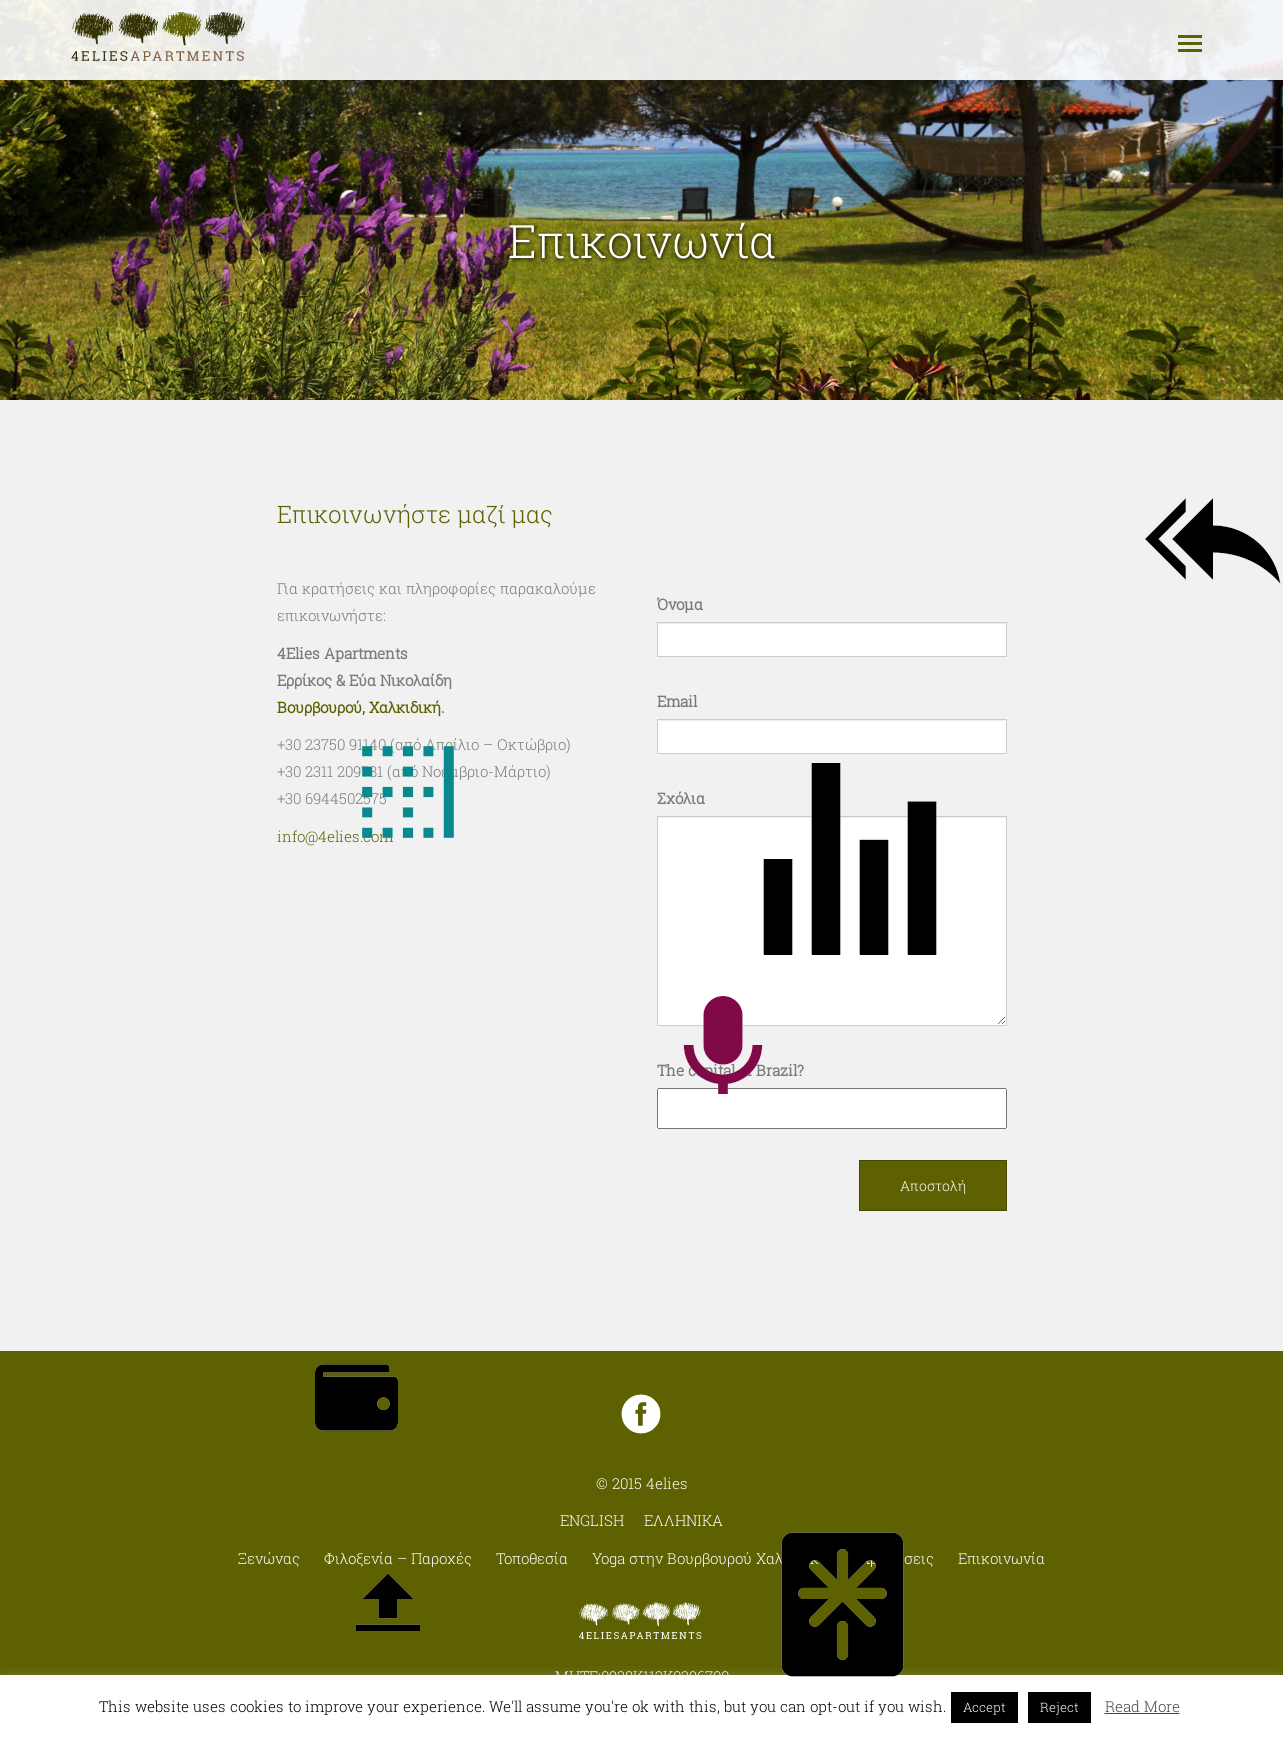  What do you see at coordinates (356, 1397) in the screenshot?
I see `access your wallet or payment methods` at bounding box center [356, 1397].